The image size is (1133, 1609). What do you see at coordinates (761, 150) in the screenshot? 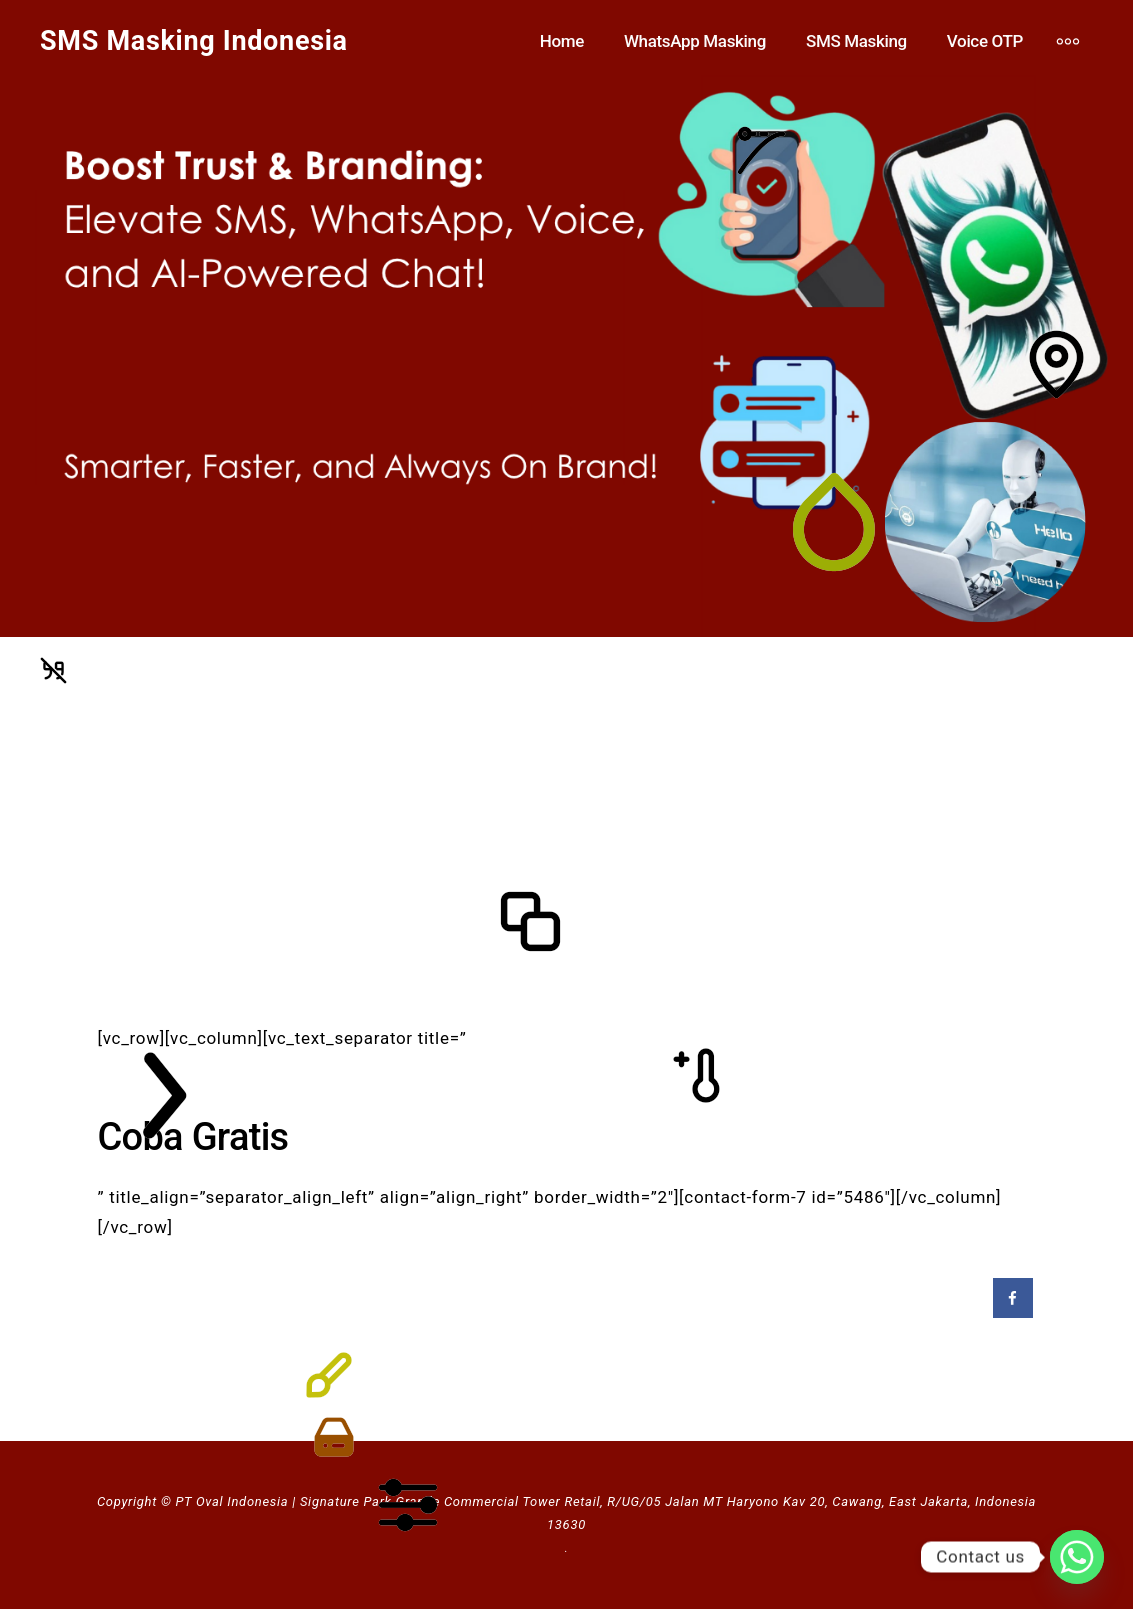
I see `adjust animation easing curve control point` at bounding box center [761, 150].